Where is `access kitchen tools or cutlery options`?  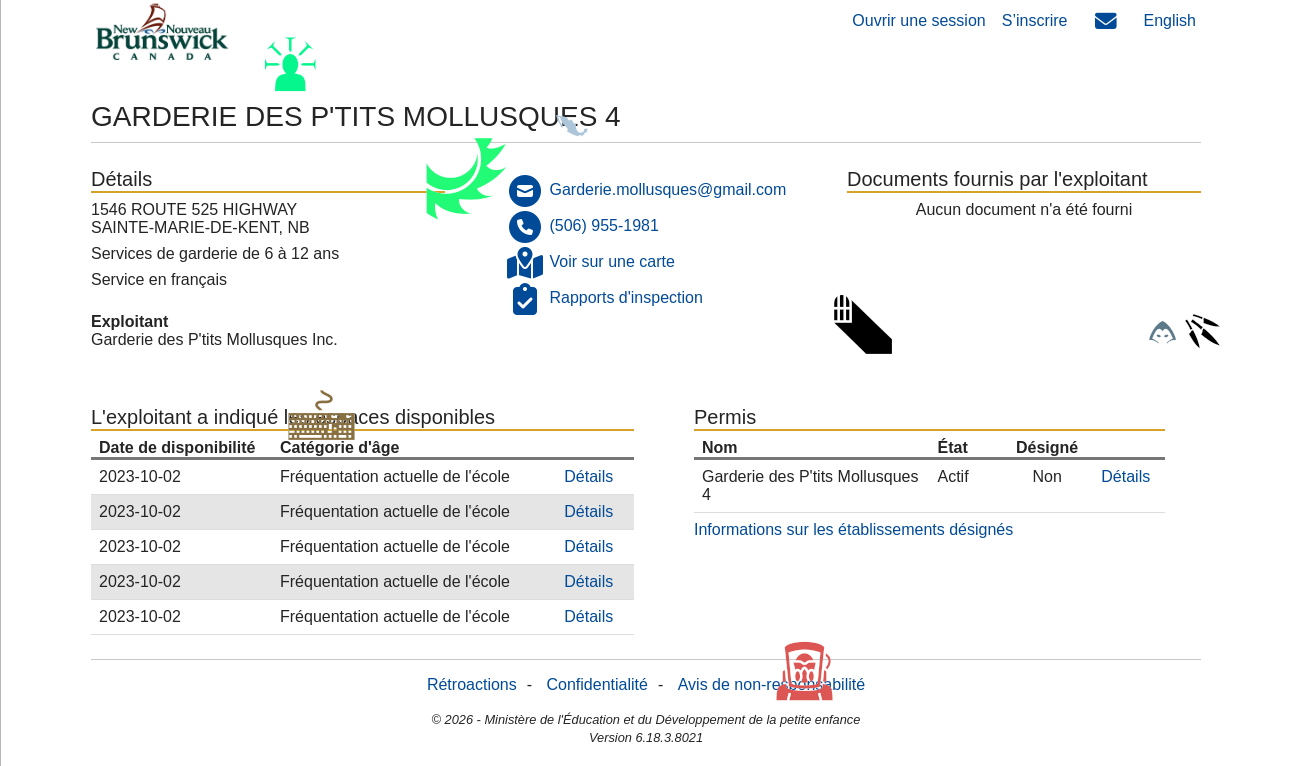
access kitchen tools or cutlery options is located at coordinates (1202, 331).